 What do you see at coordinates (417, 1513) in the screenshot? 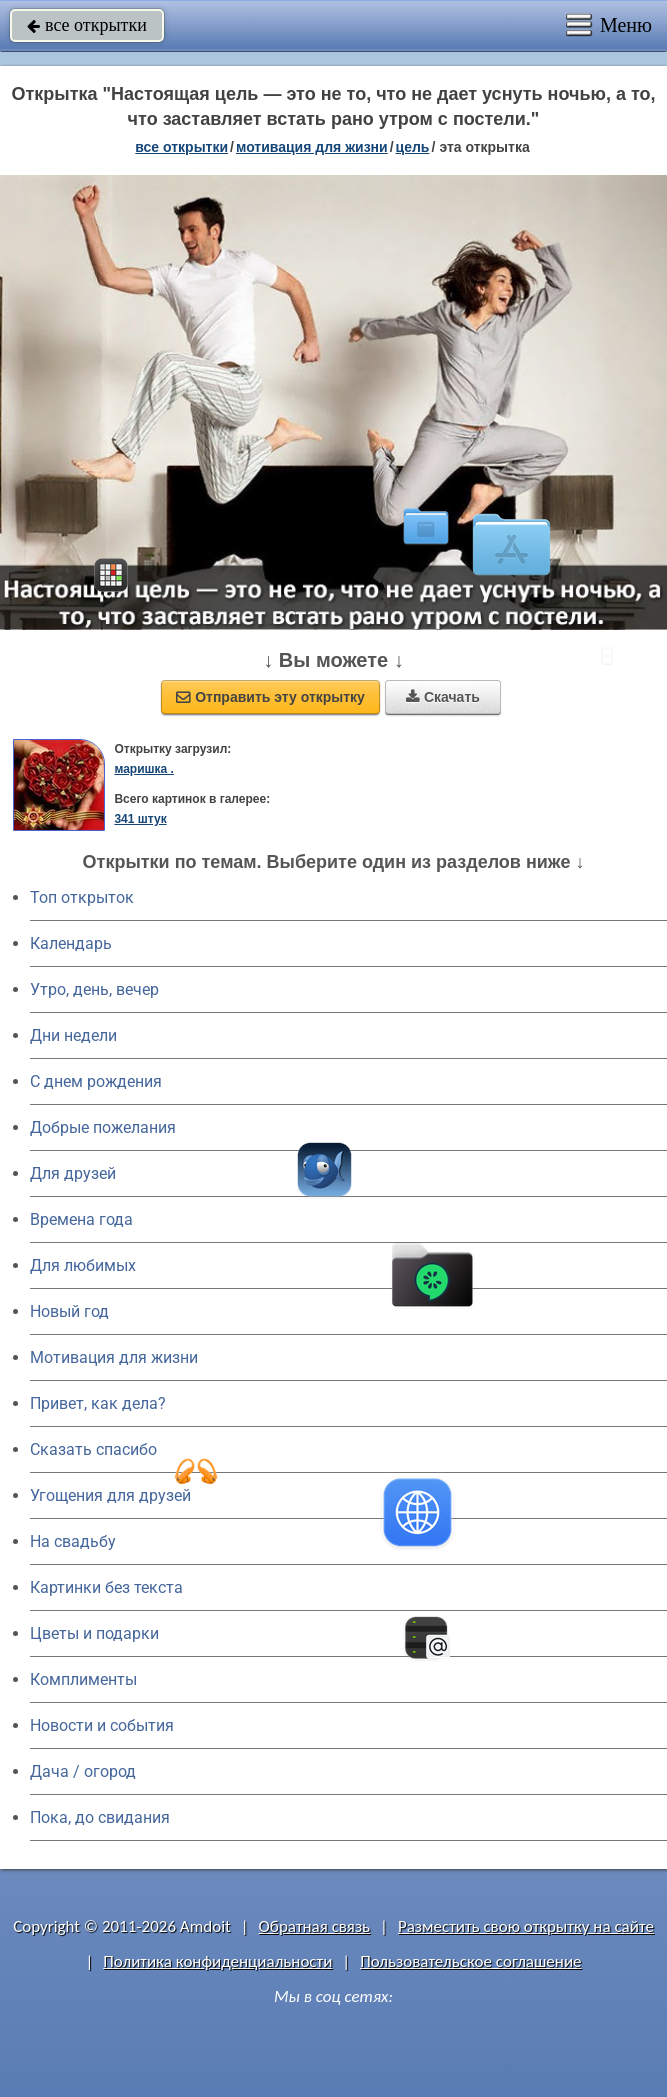
I see `access language and region settings` at bounding box center [417, 1513].